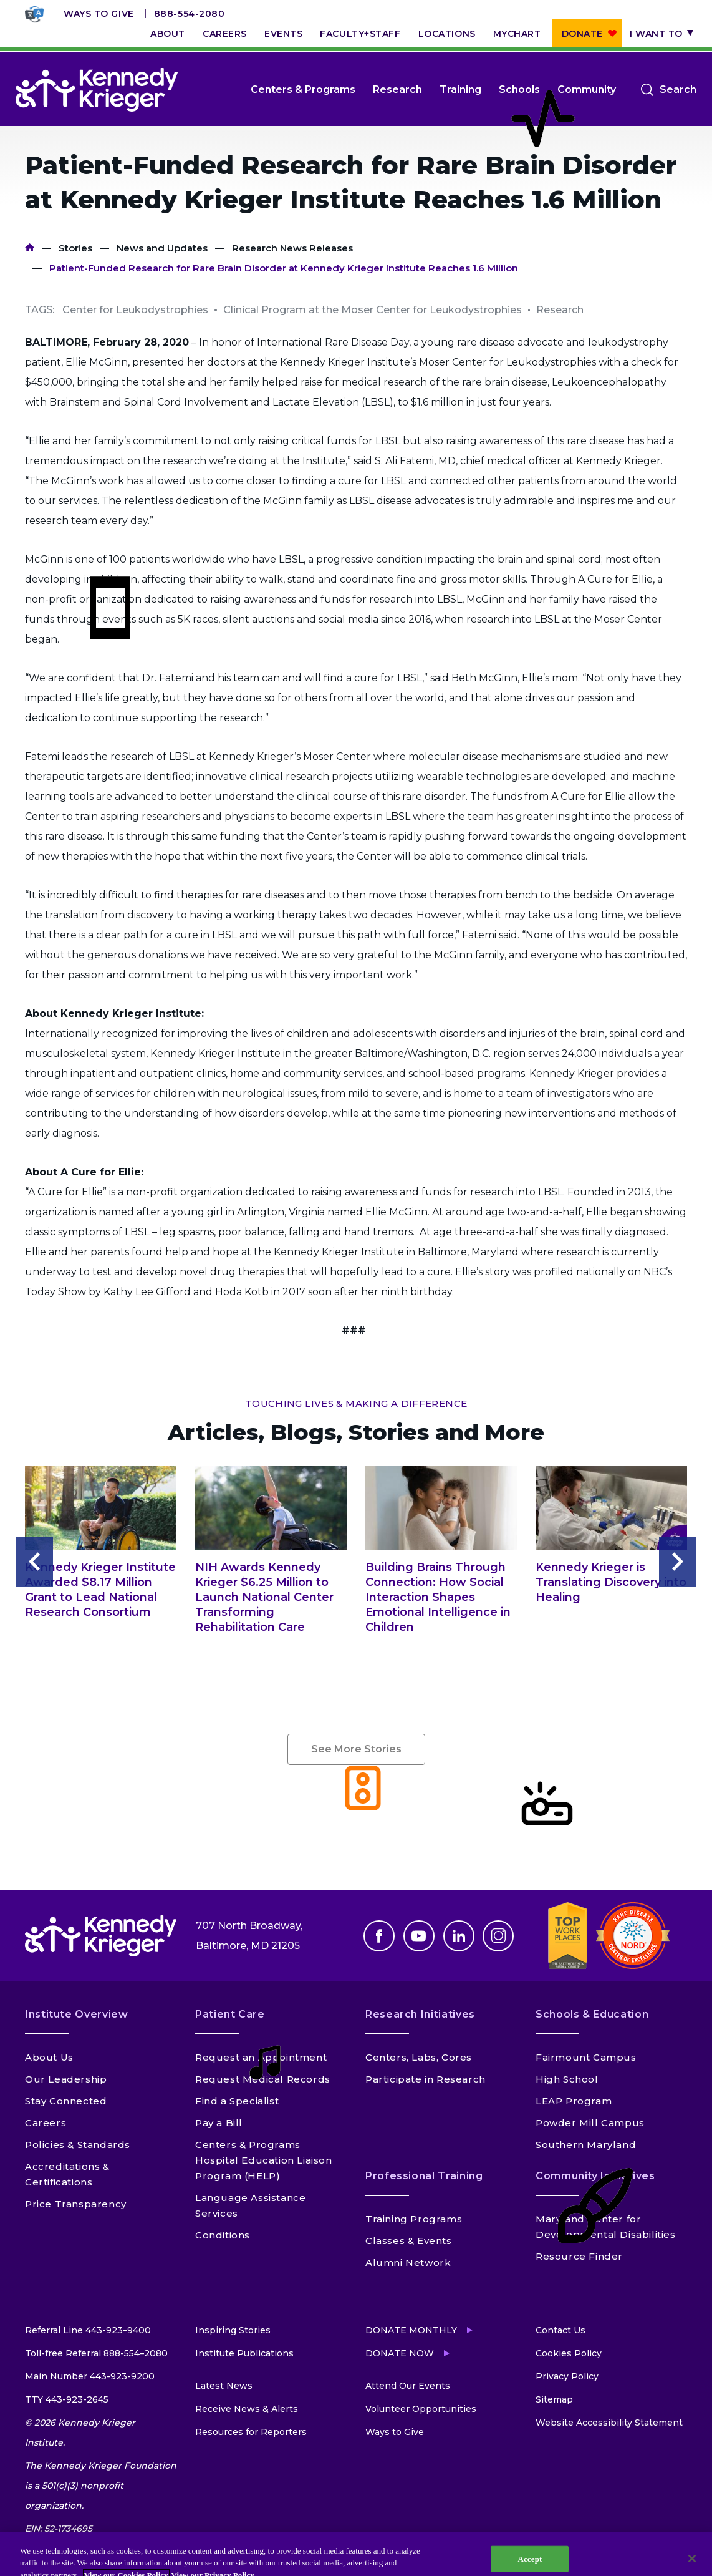  What do you see at coordinates (110, 608) in the screenshot?
I see `indicates mobile device or smartphone view` at bounding box center [110, 608].